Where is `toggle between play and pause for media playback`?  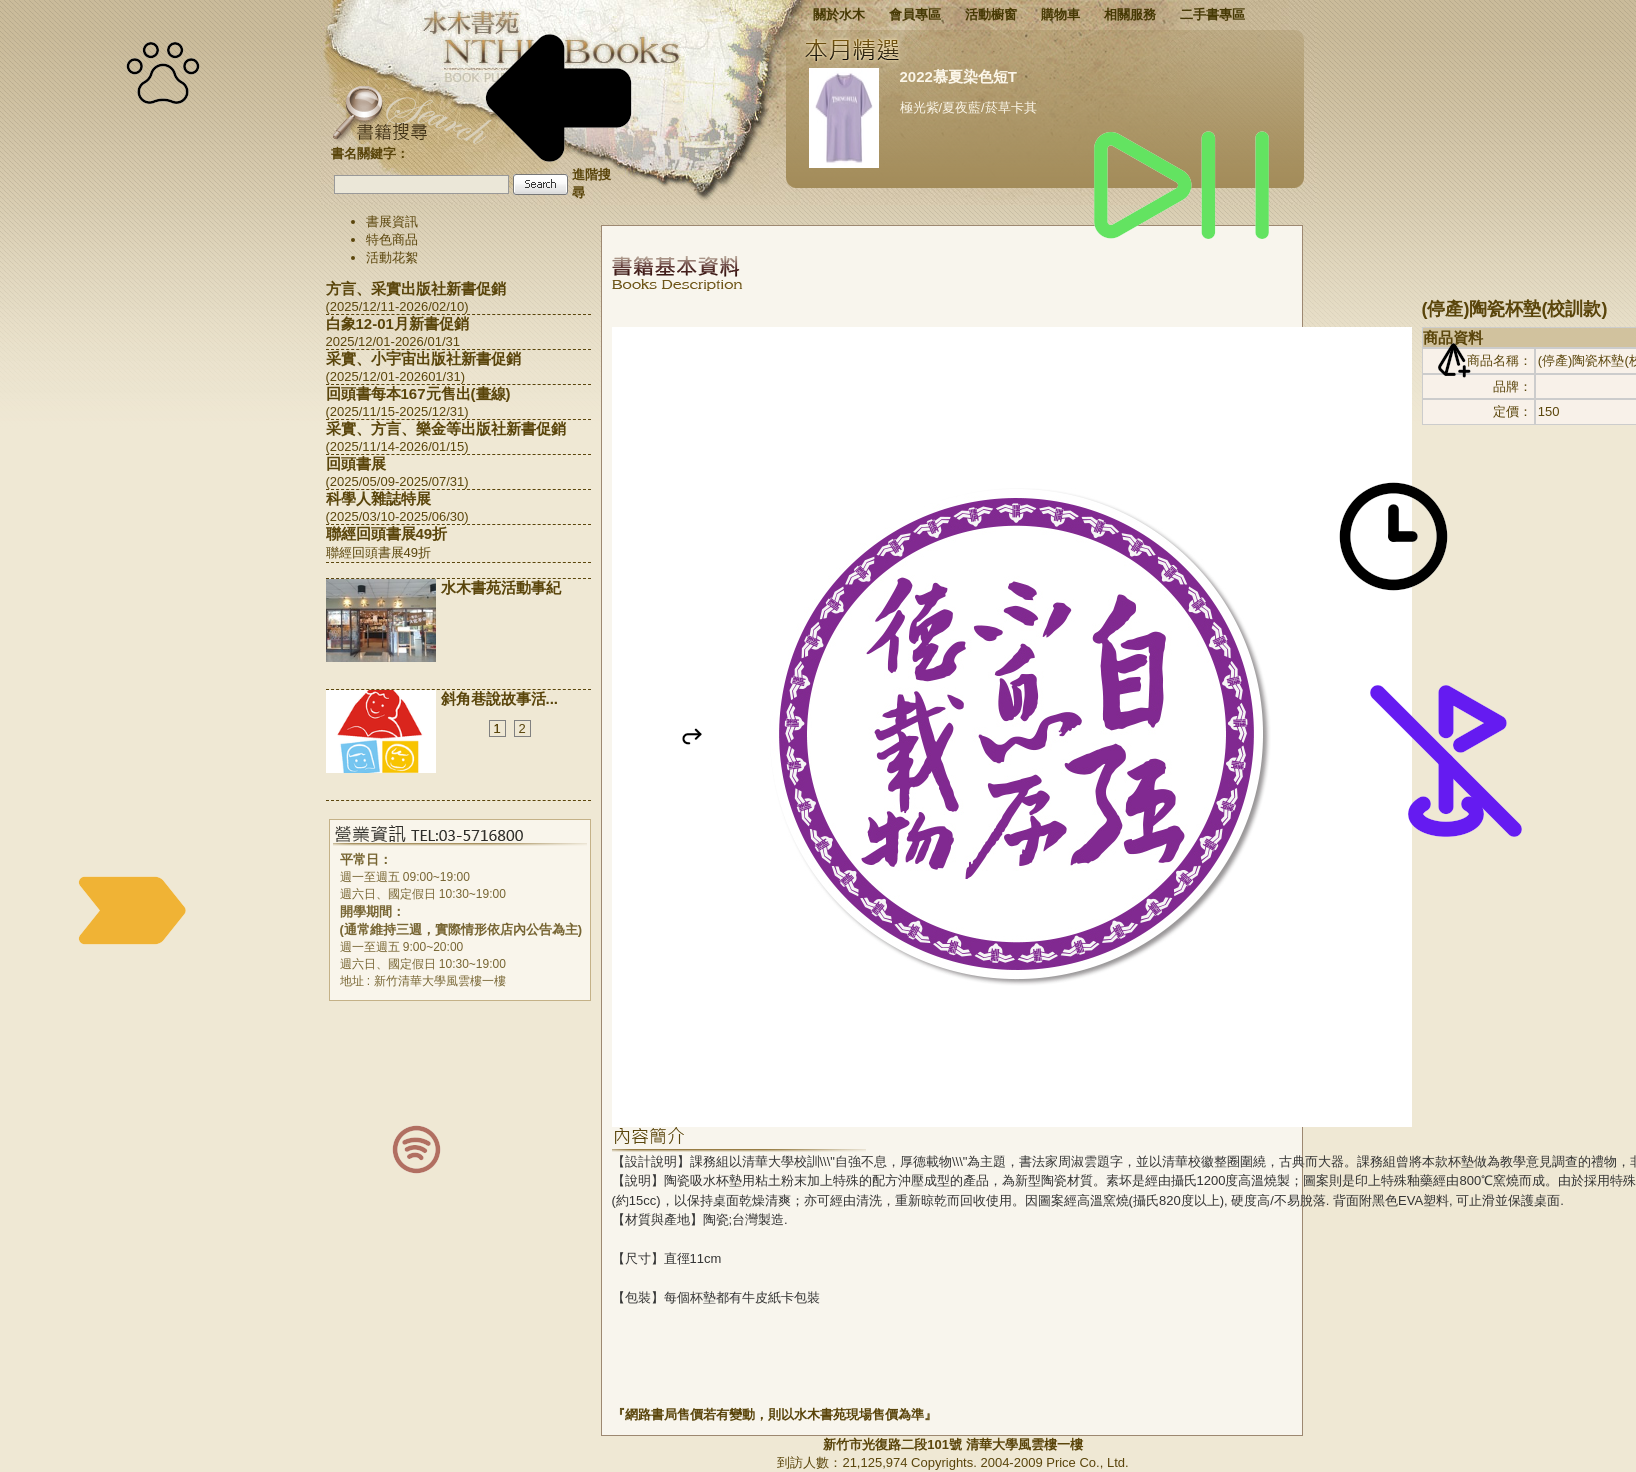
toggle between play and pause for media playback is located at coordinates (1181, 178).